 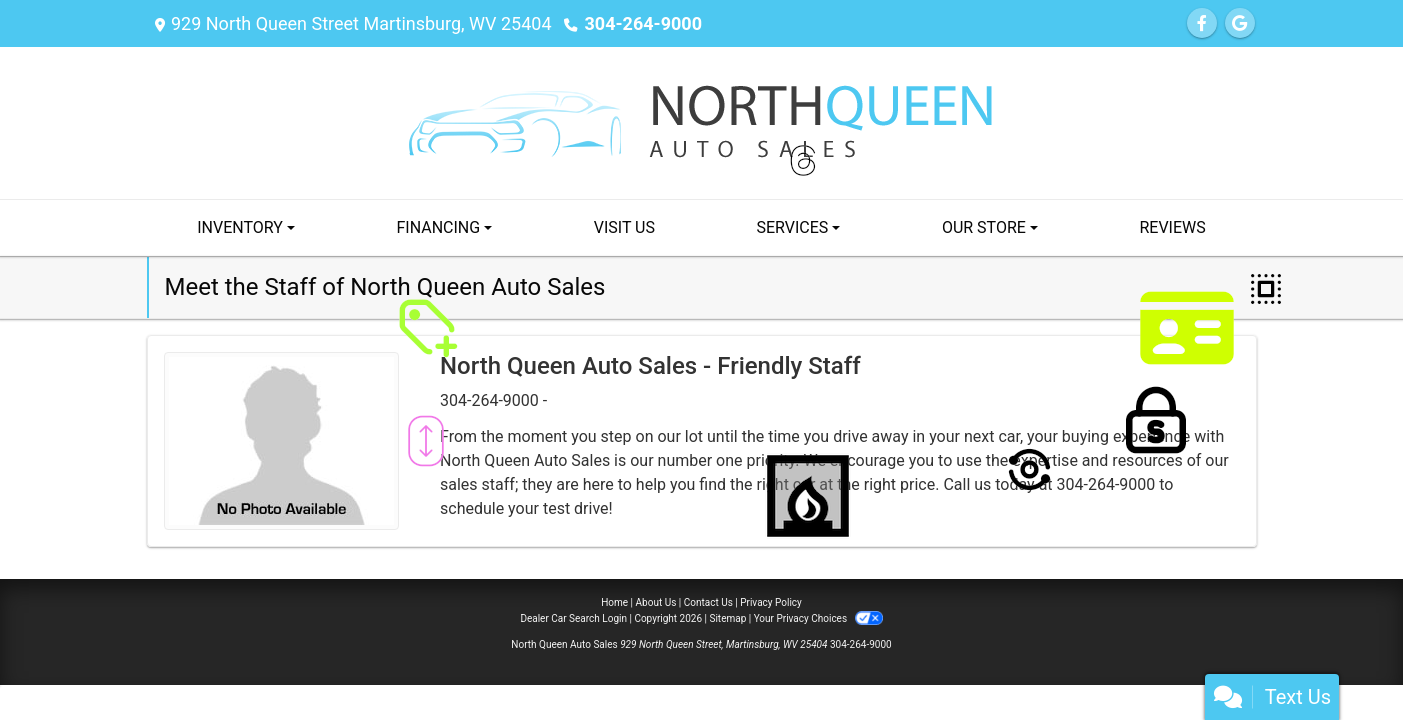 What do you see at coordinates (427, 327) in the screenshot?
I see `add a new tag or label` at bounding box center [427, 327].